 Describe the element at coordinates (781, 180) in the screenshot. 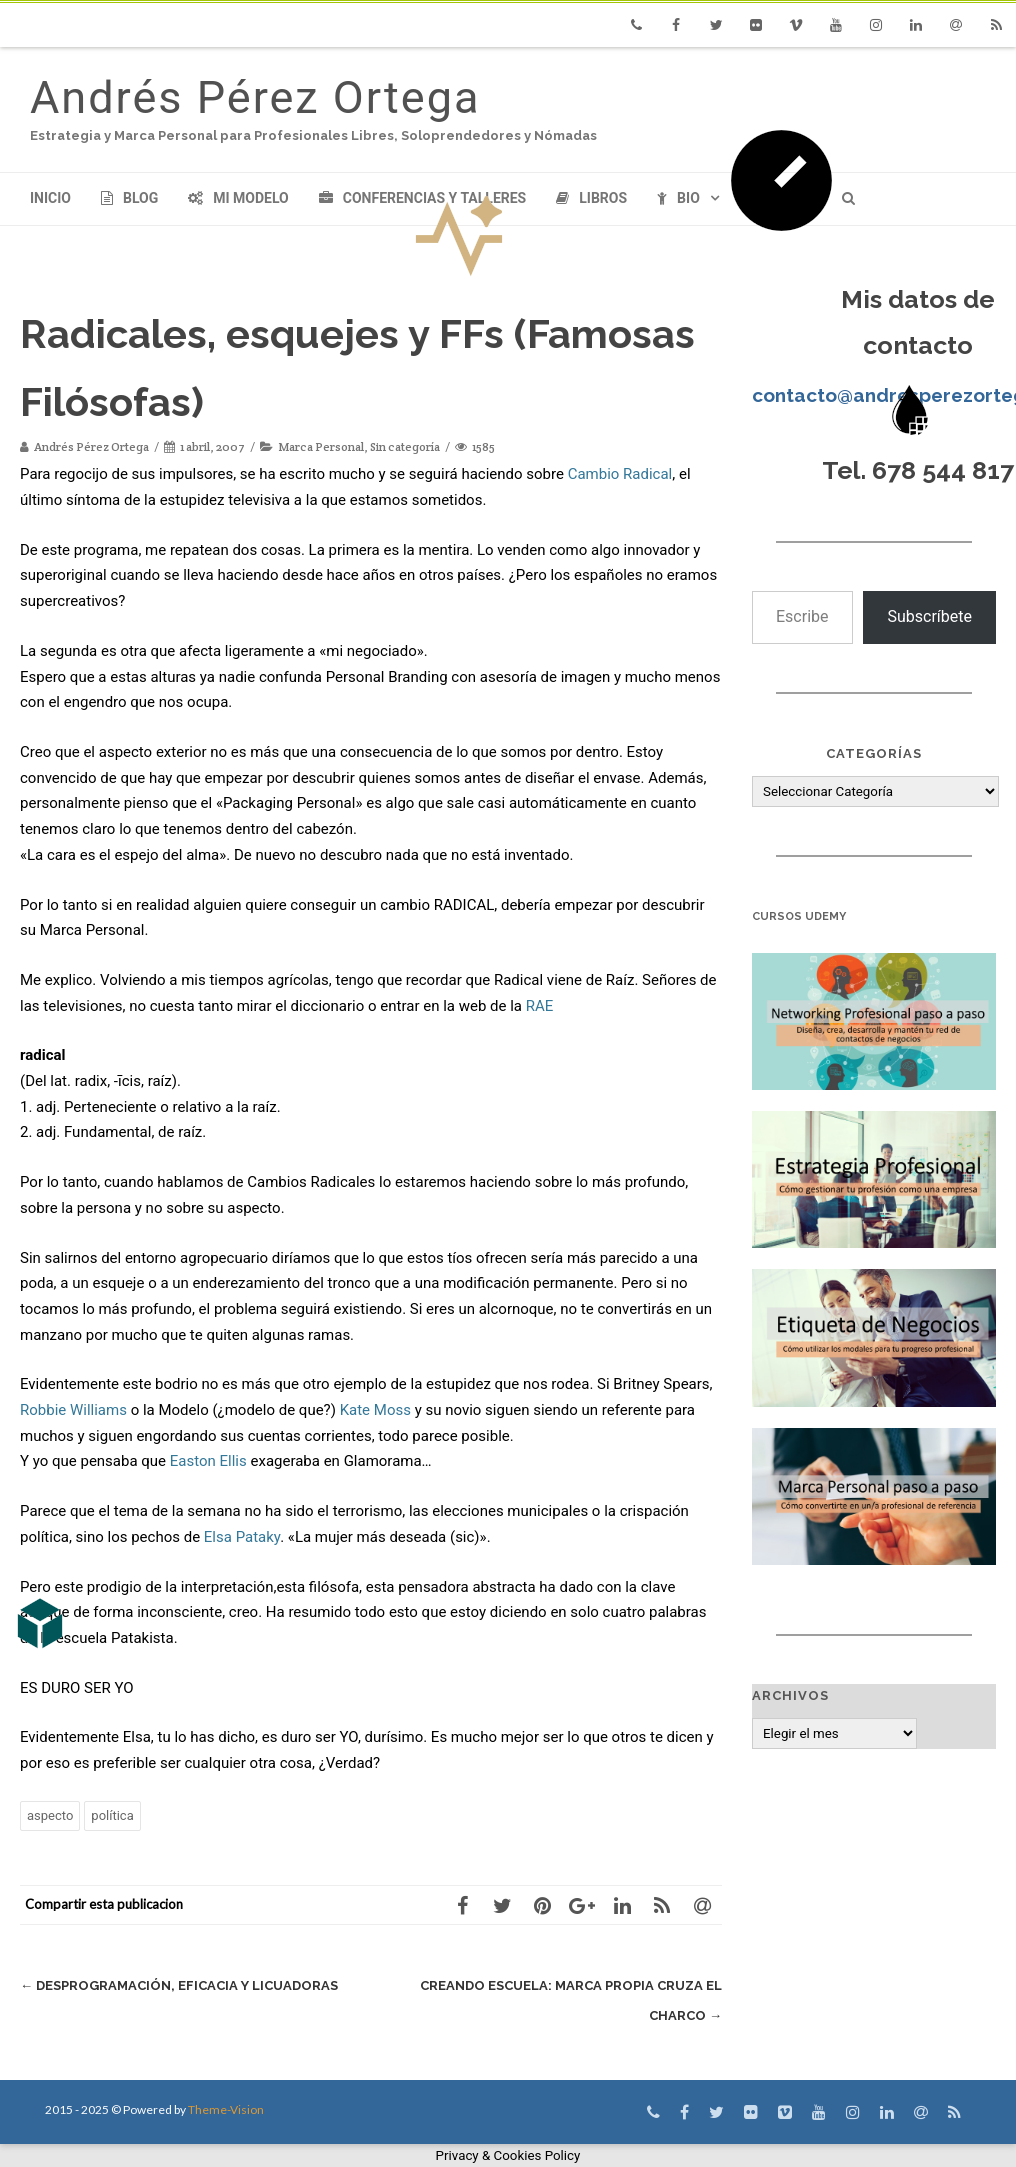

I see `start or set a timer` at that location.